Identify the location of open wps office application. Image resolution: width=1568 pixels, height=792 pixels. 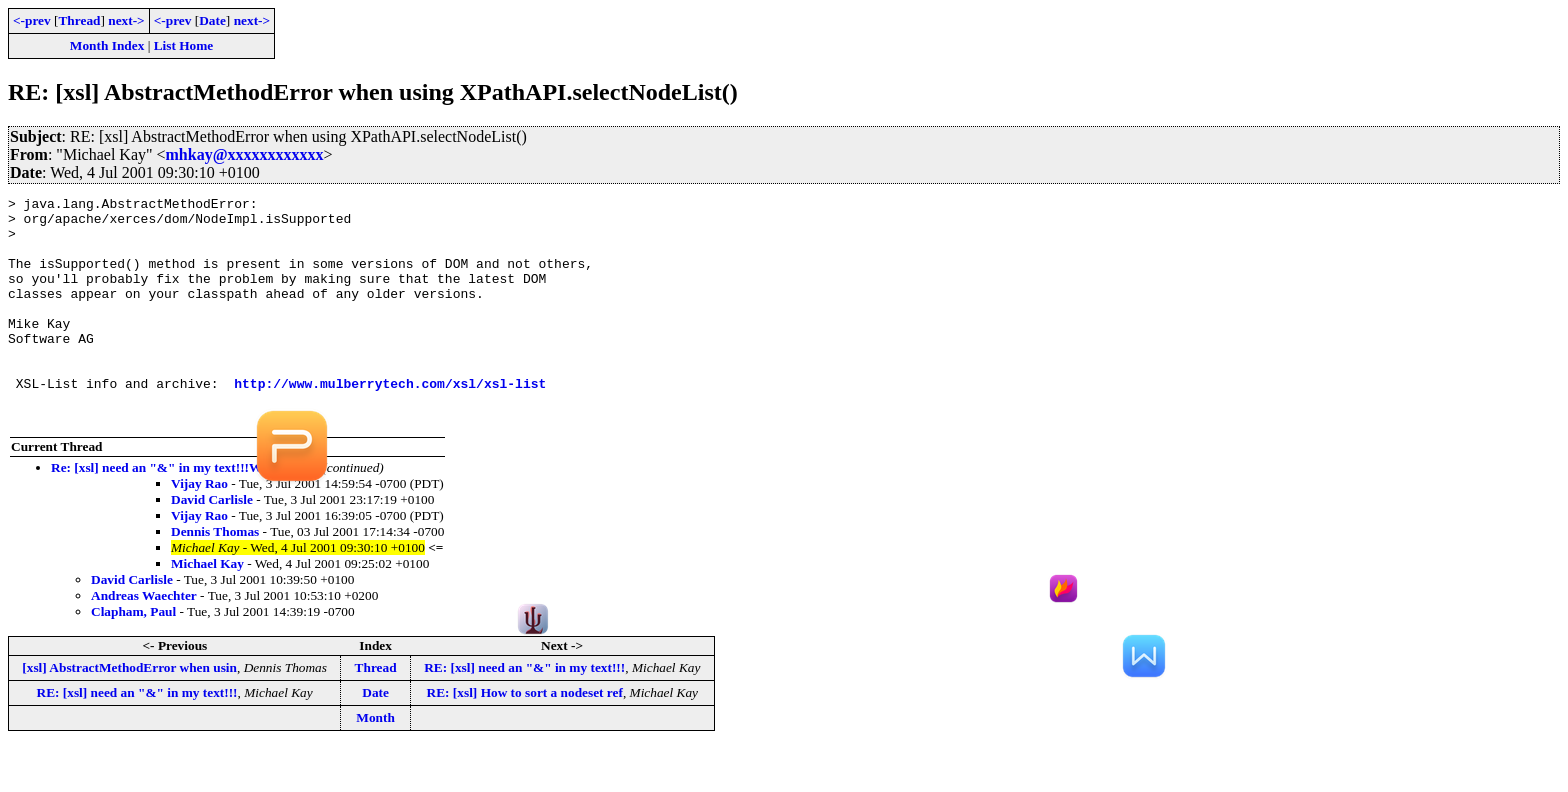
(1144, 656).